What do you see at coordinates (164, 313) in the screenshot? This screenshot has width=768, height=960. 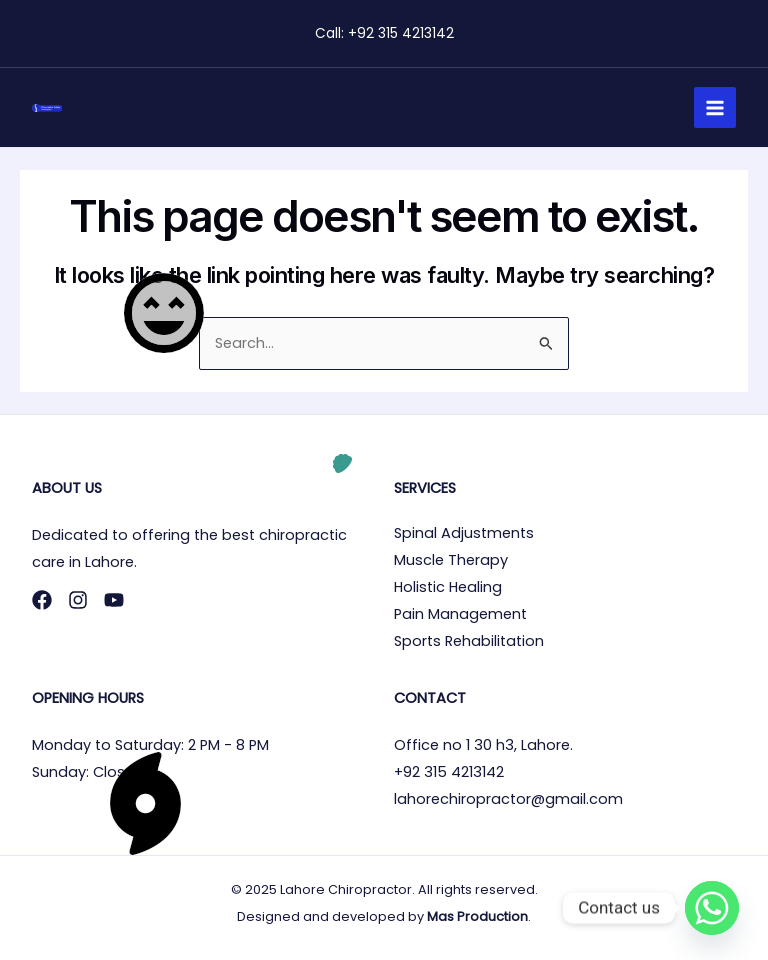 I see `rate your experience as very satisfied` at bounding box center [164, 313].